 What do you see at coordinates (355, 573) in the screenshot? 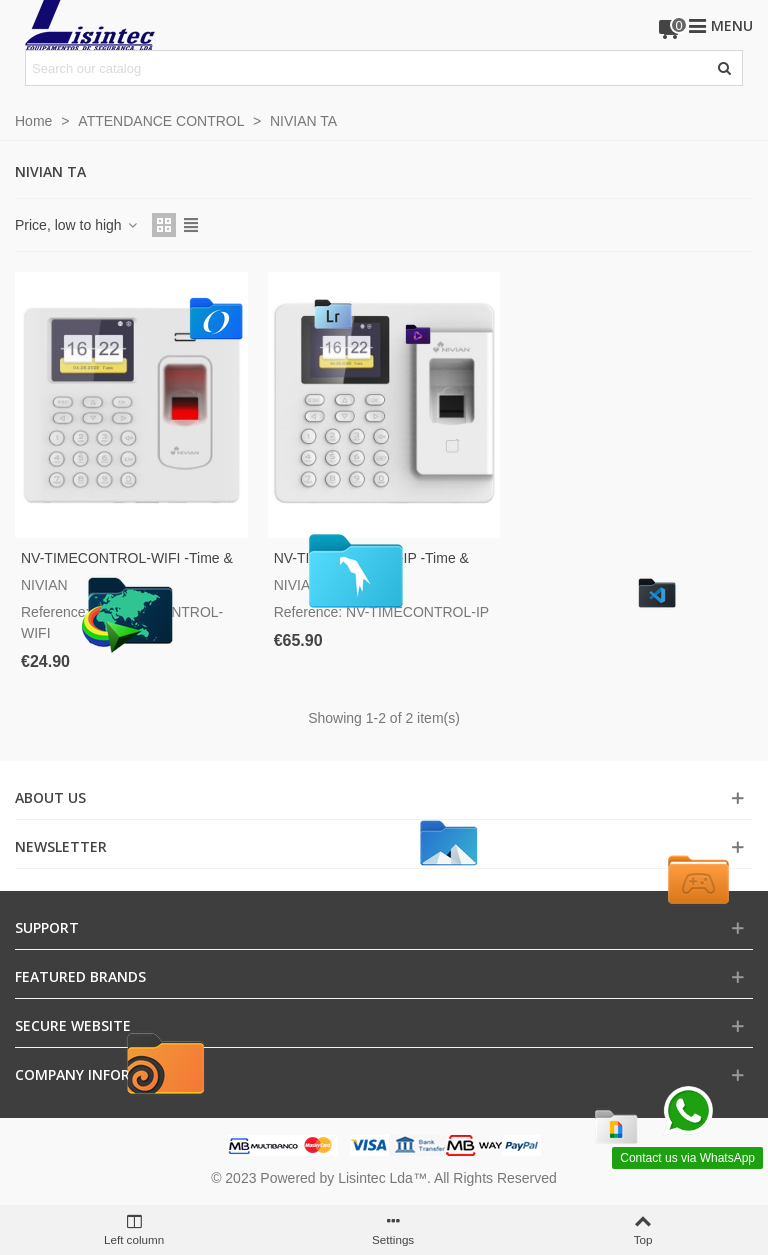
I see `open parrot os system folder` at bounding box center [355, 573].